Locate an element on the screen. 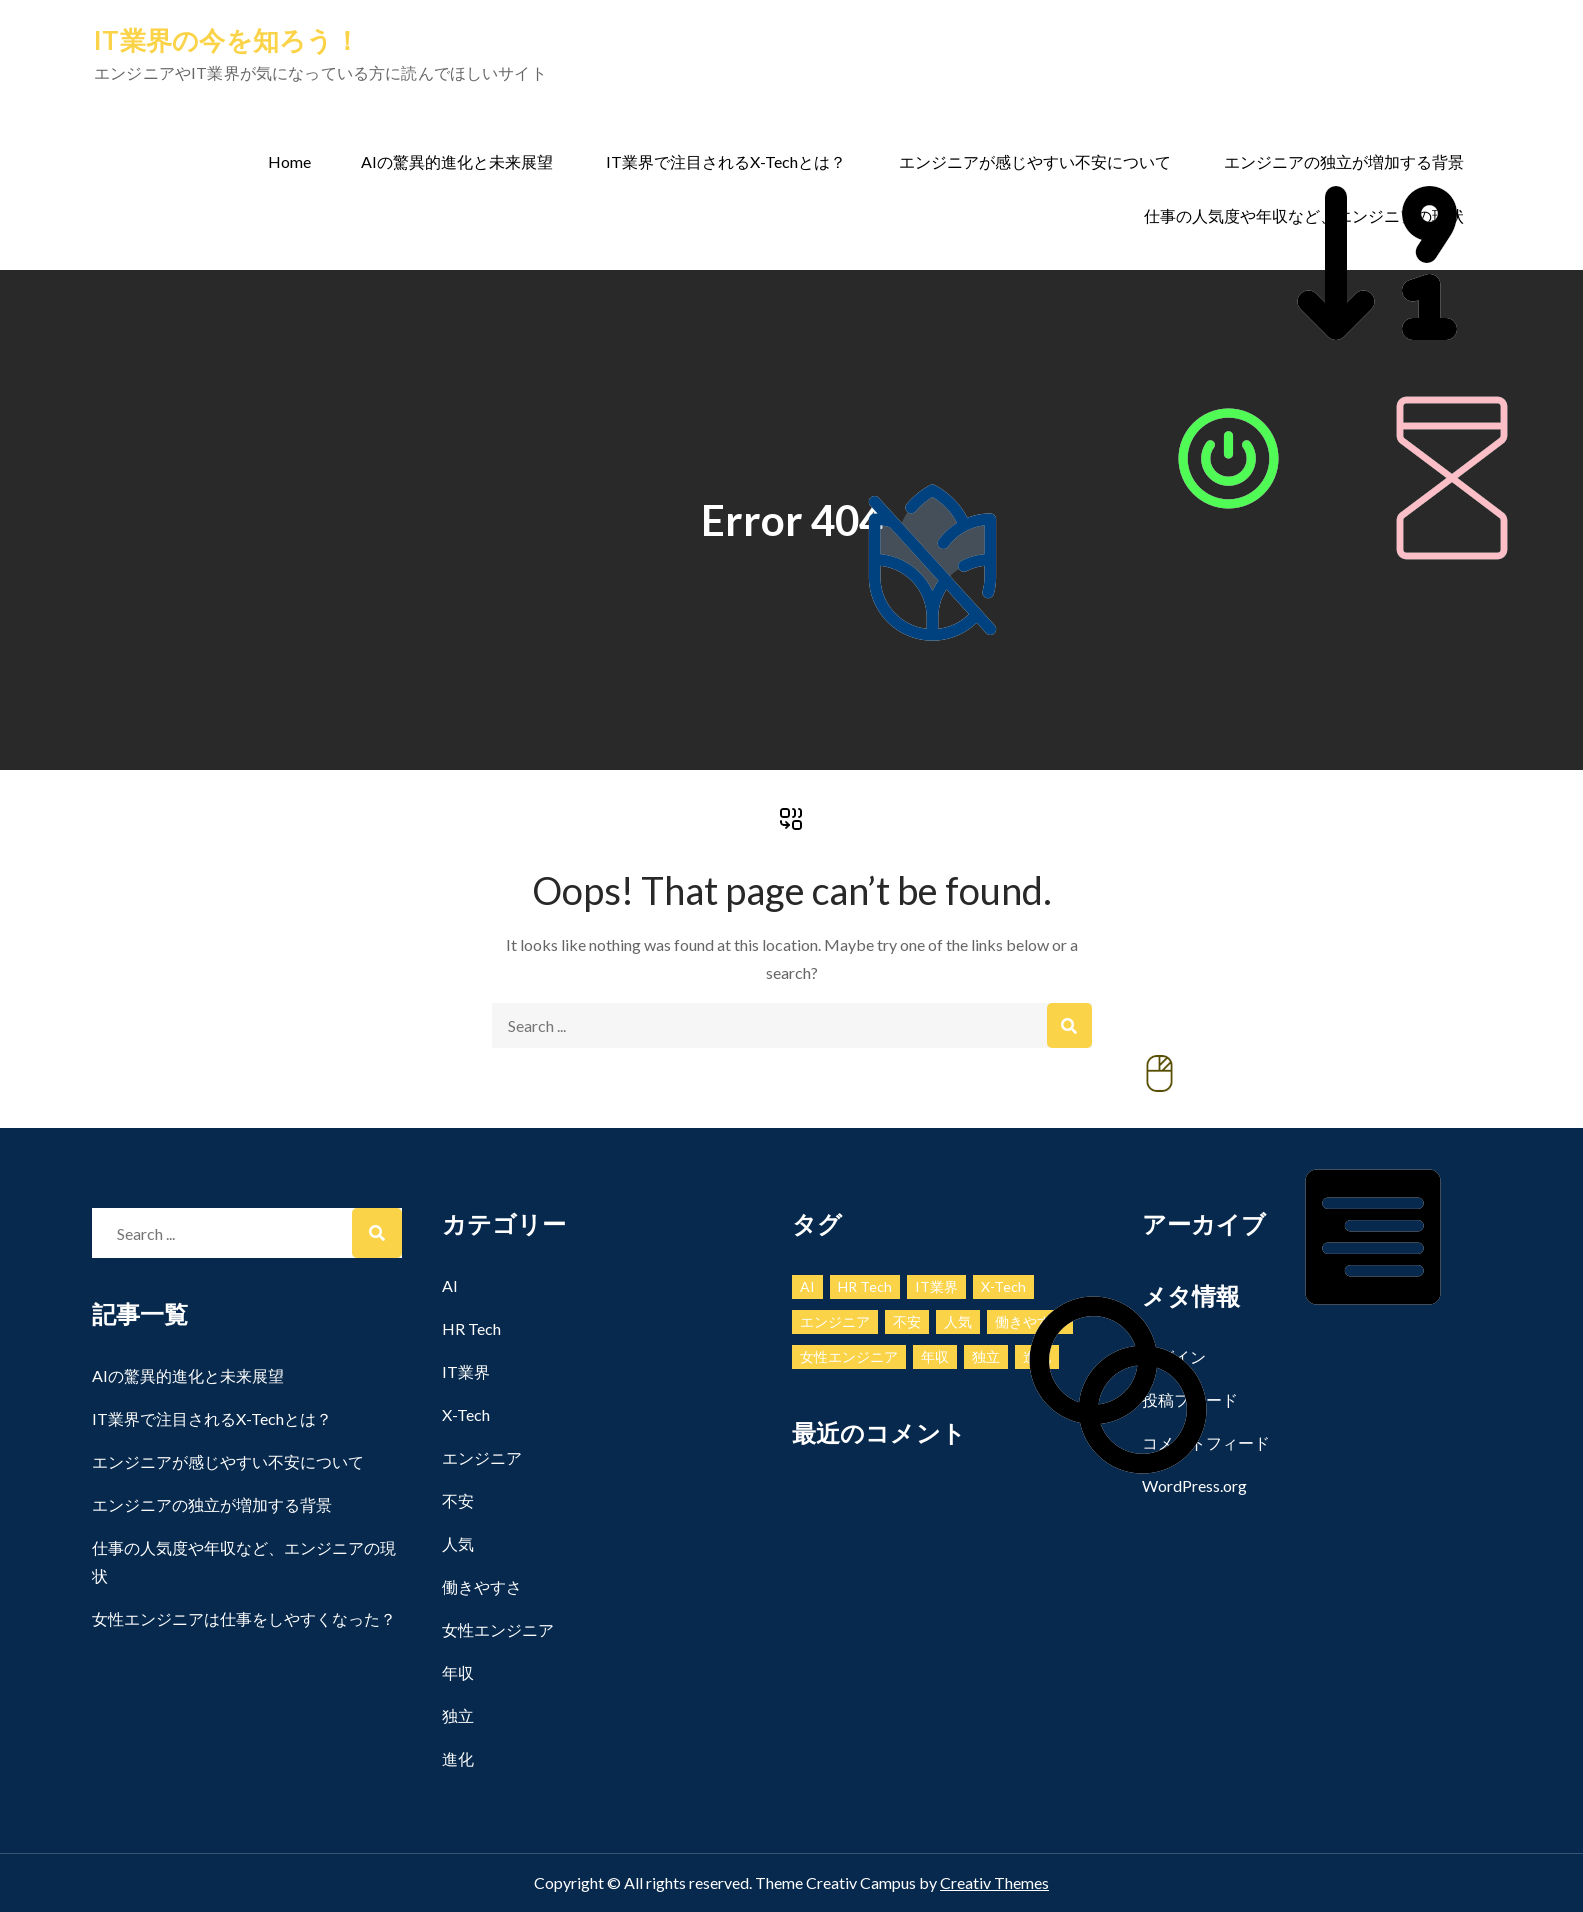 Image resolution: width=1583 pixels, height=1912 pixels. right-click to open context menu is located at coordinates (1159, 1073).